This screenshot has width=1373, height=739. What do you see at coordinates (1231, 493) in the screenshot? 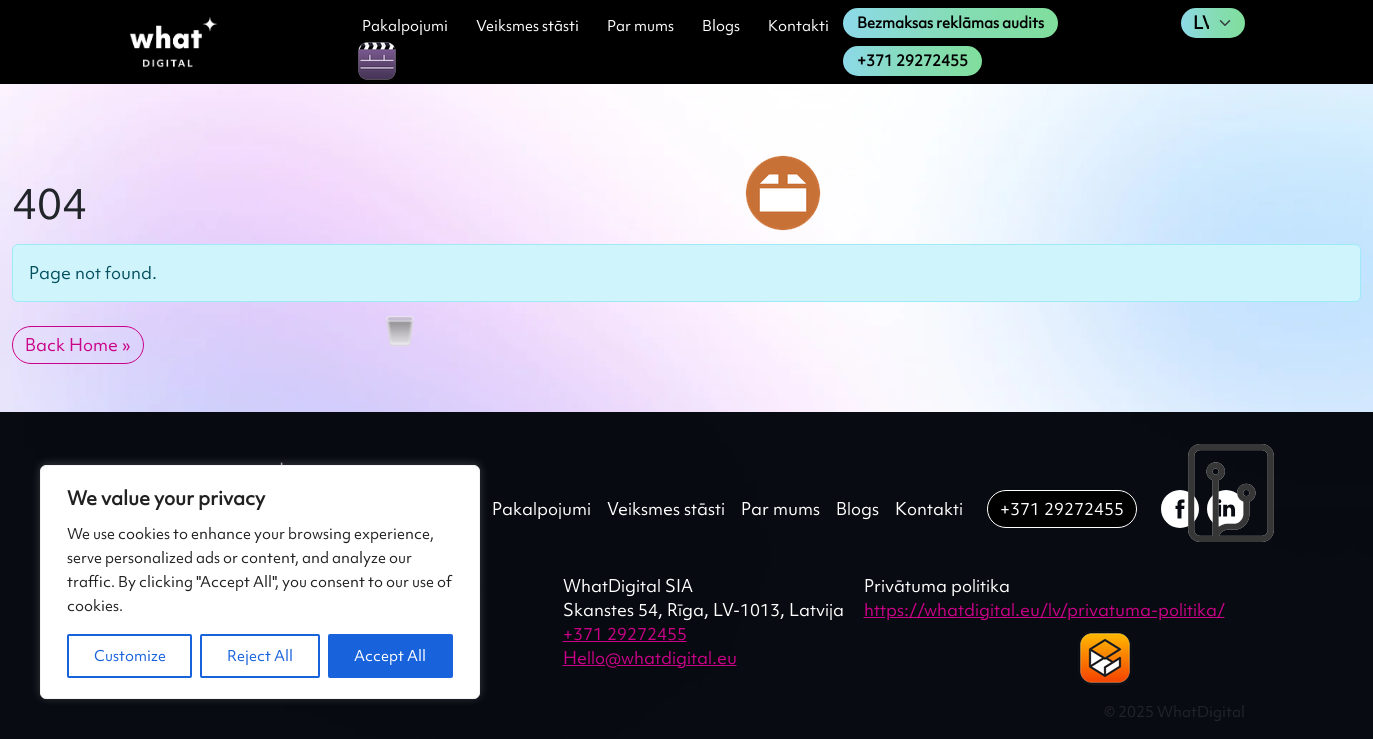
I see `open gitg version control application` at bounding box center [1231, 493].